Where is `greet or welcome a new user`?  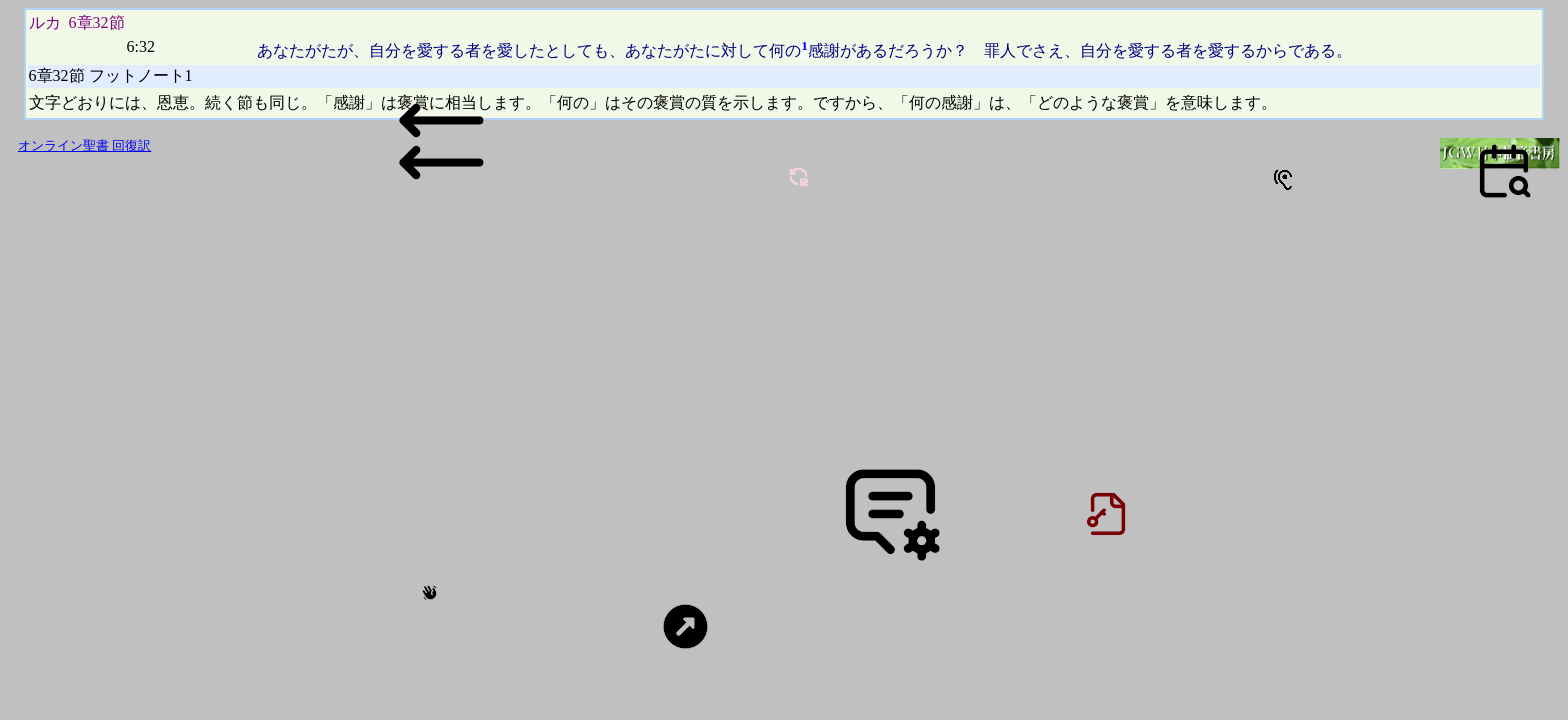 greet or welcome a new user is located at coordinates (429, 592).